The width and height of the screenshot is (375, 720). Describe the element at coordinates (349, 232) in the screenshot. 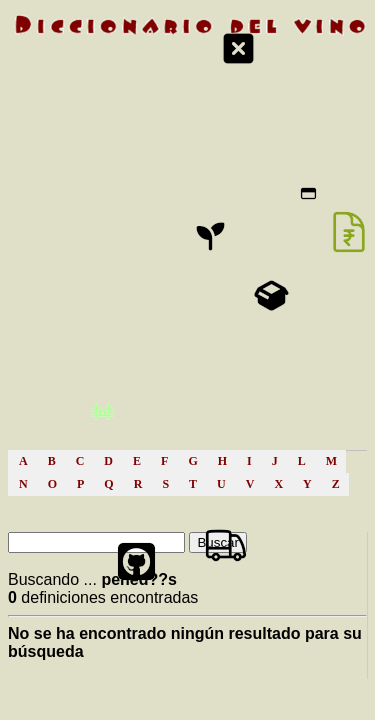

I see `view rupee payment document` at that location.